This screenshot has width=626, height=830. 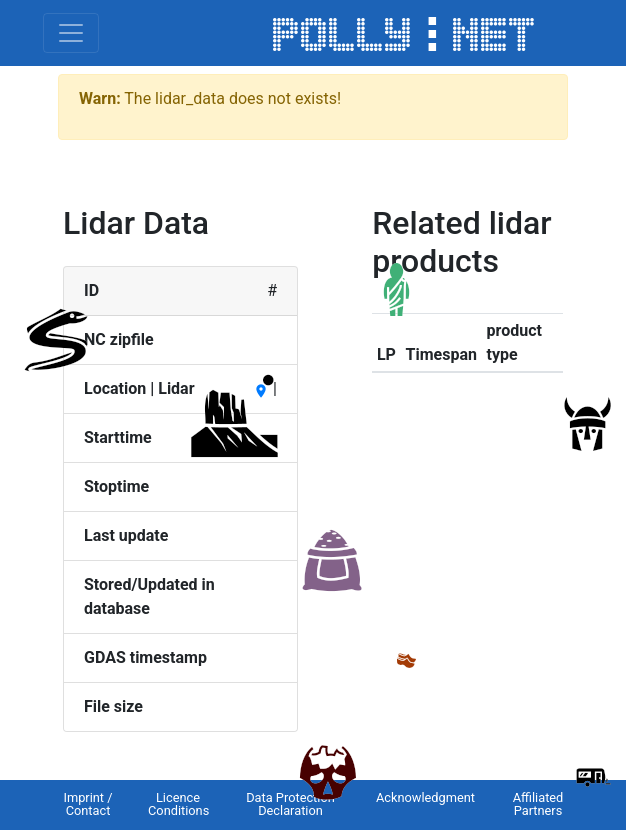 What do you see at coordinates (406, 660) in the screenshot?
I see `wooden clogs footwear item in a game inventory` at bounding box center [406, 660].